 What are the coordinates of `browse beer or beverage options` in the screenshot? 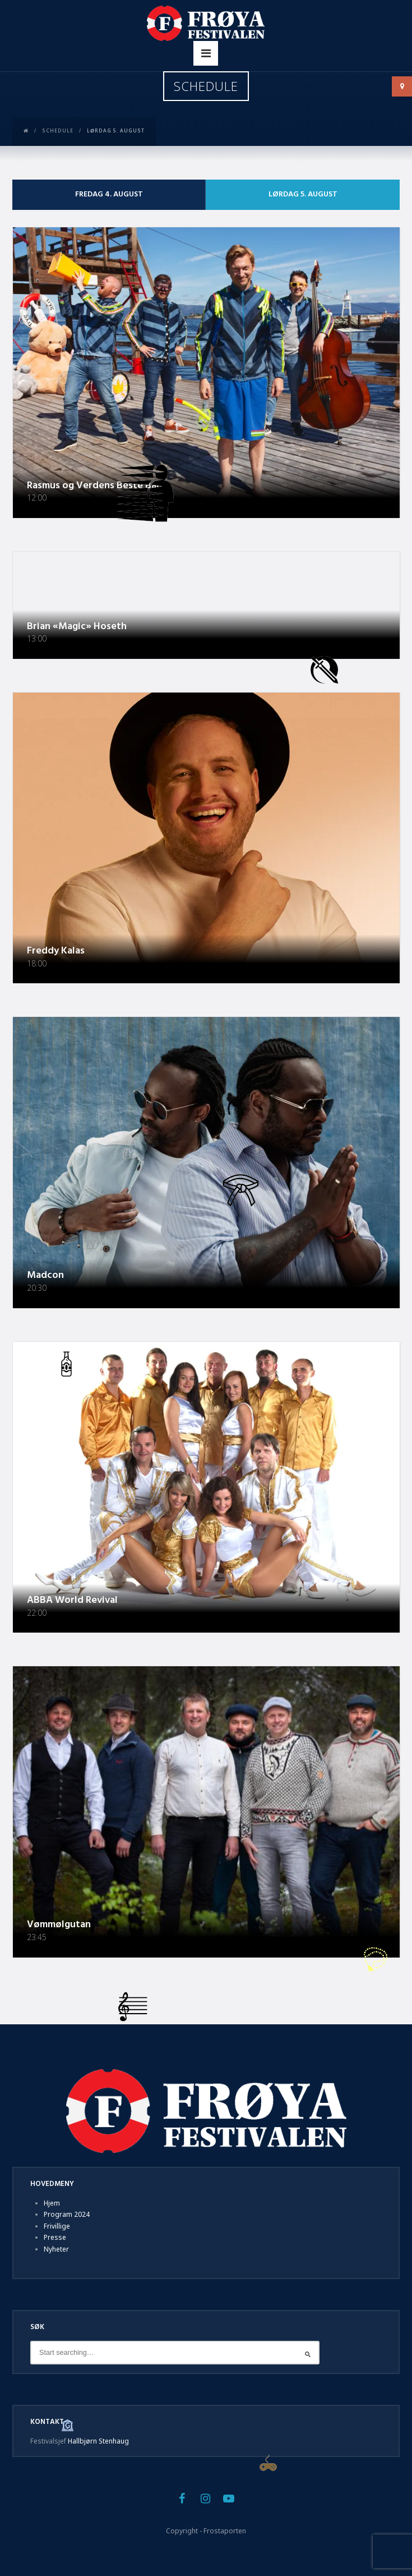 It's located at (66, 1364).